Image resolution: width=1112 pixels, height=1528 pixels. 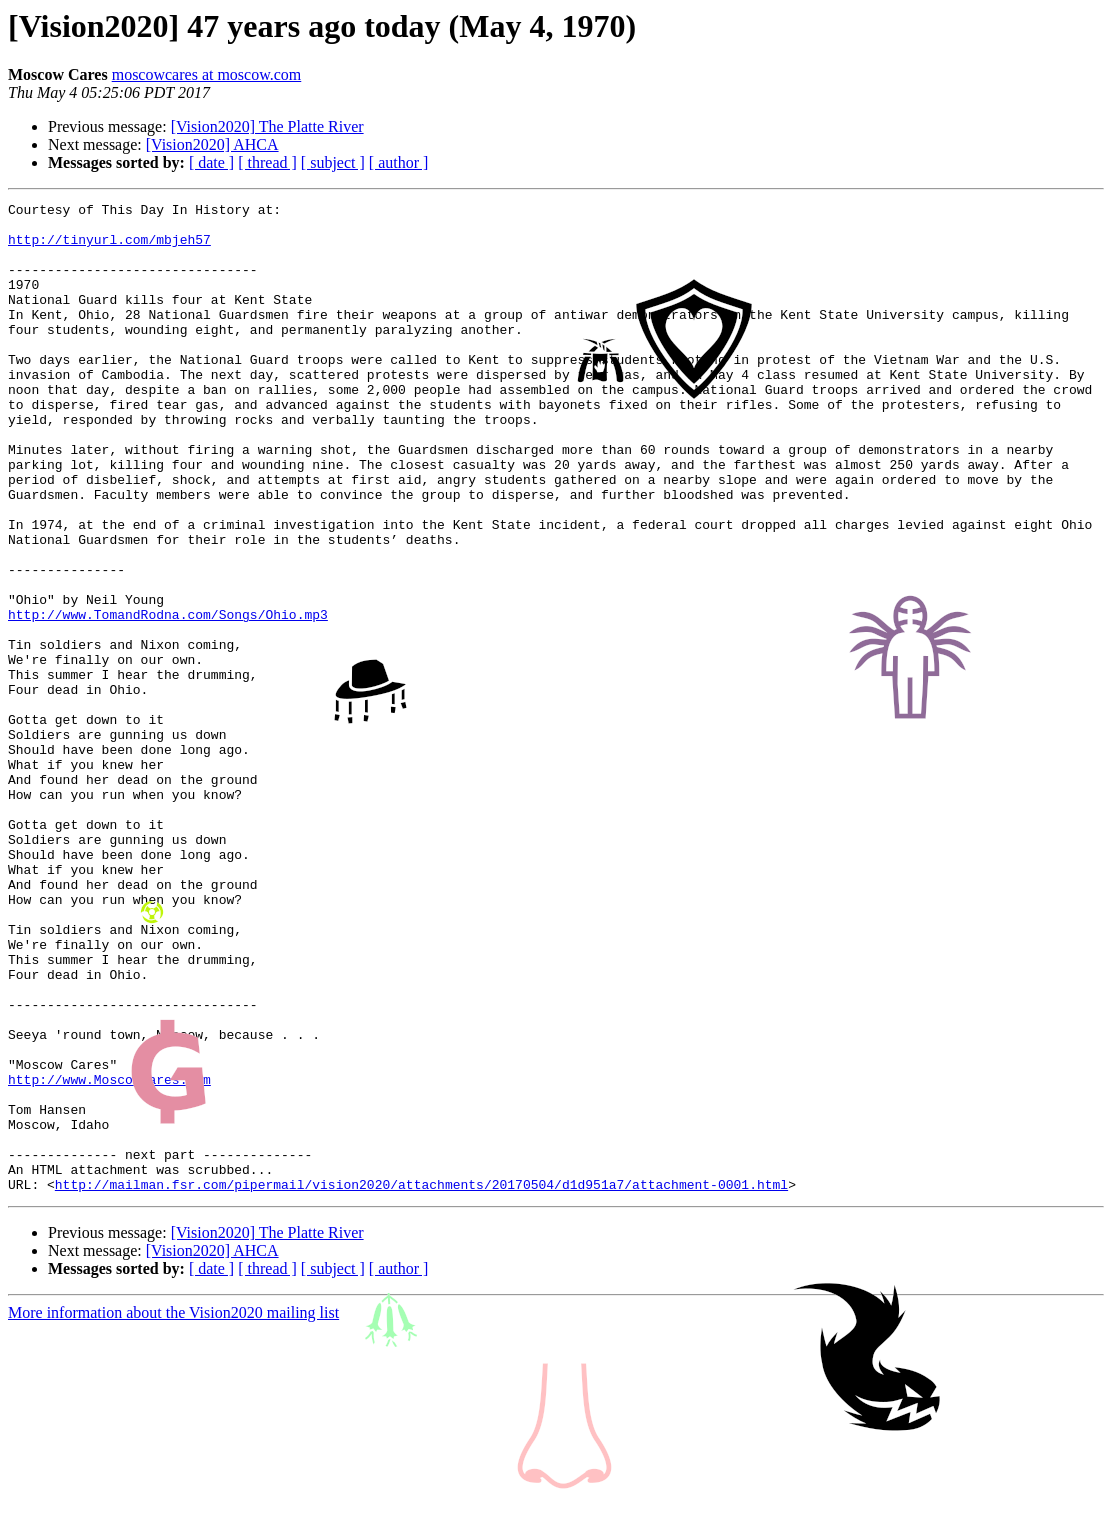 What do you see at coordinates (391, 1320) in the screenshot?
I see `cantua flower icon for botanical or nature-themed game element` at bounding box center [391, 1320].